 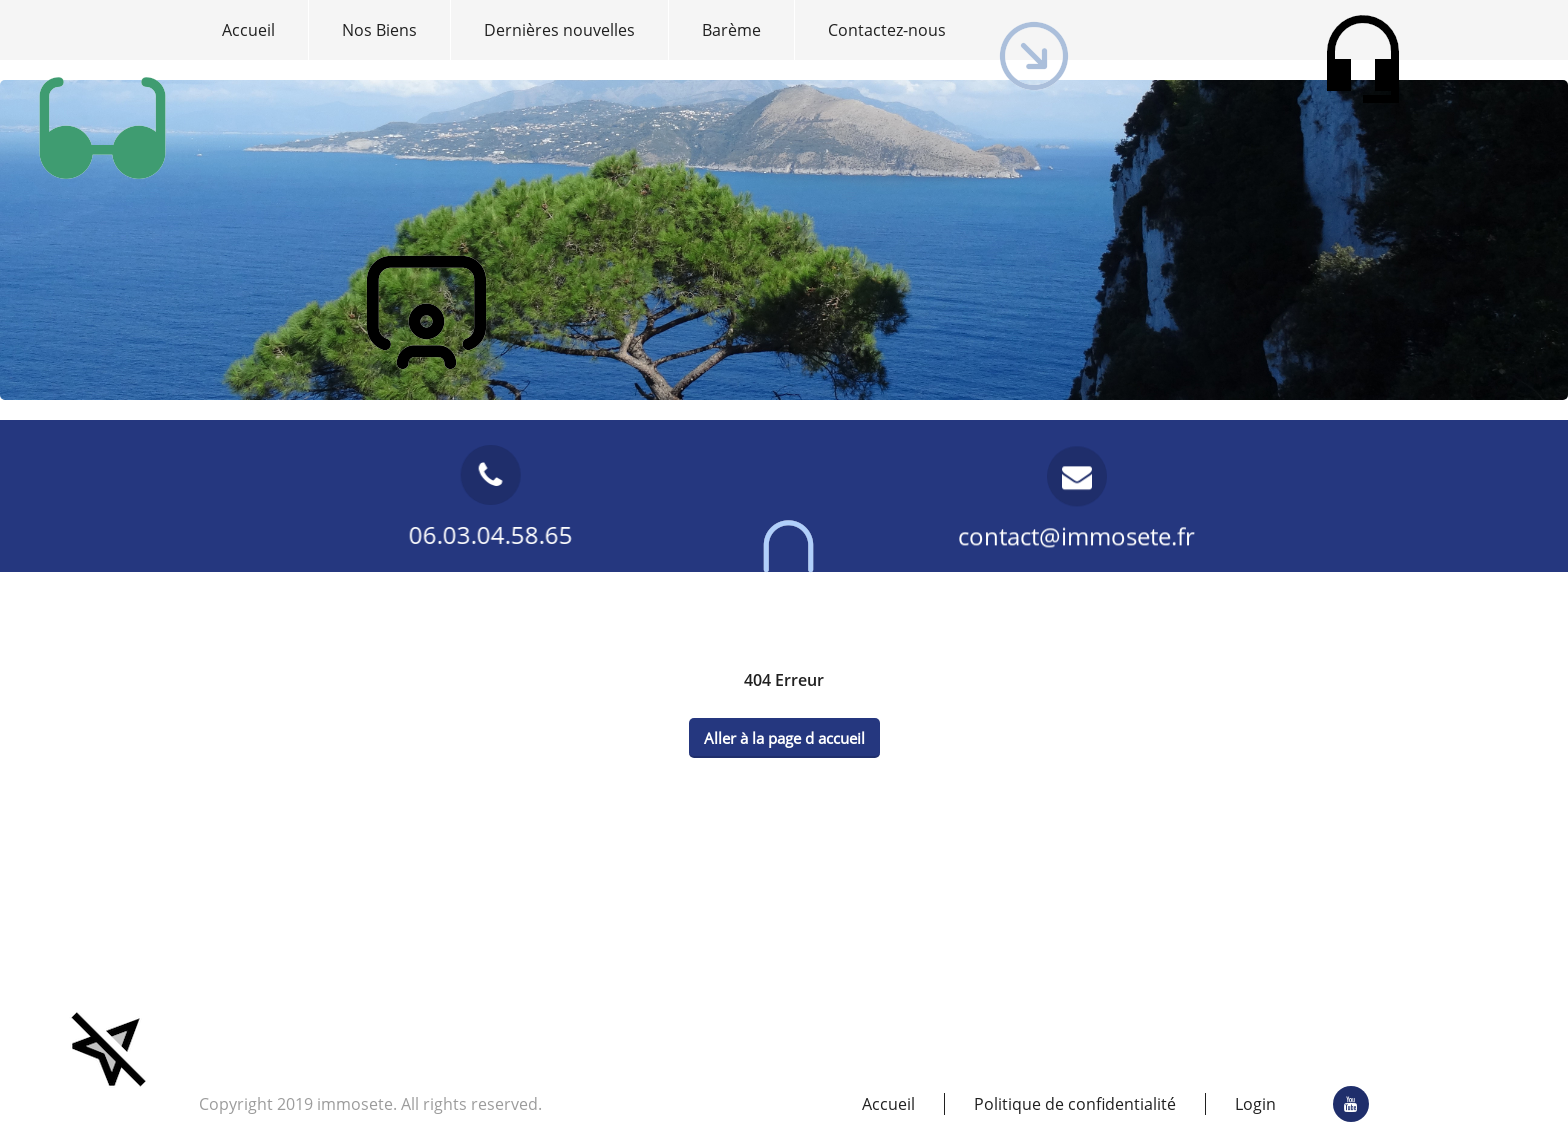 What do you see at coordinates (102, 130) in the screenshot?
I see `enable reading mode or accessibility features` at bounding box center [102, 130].